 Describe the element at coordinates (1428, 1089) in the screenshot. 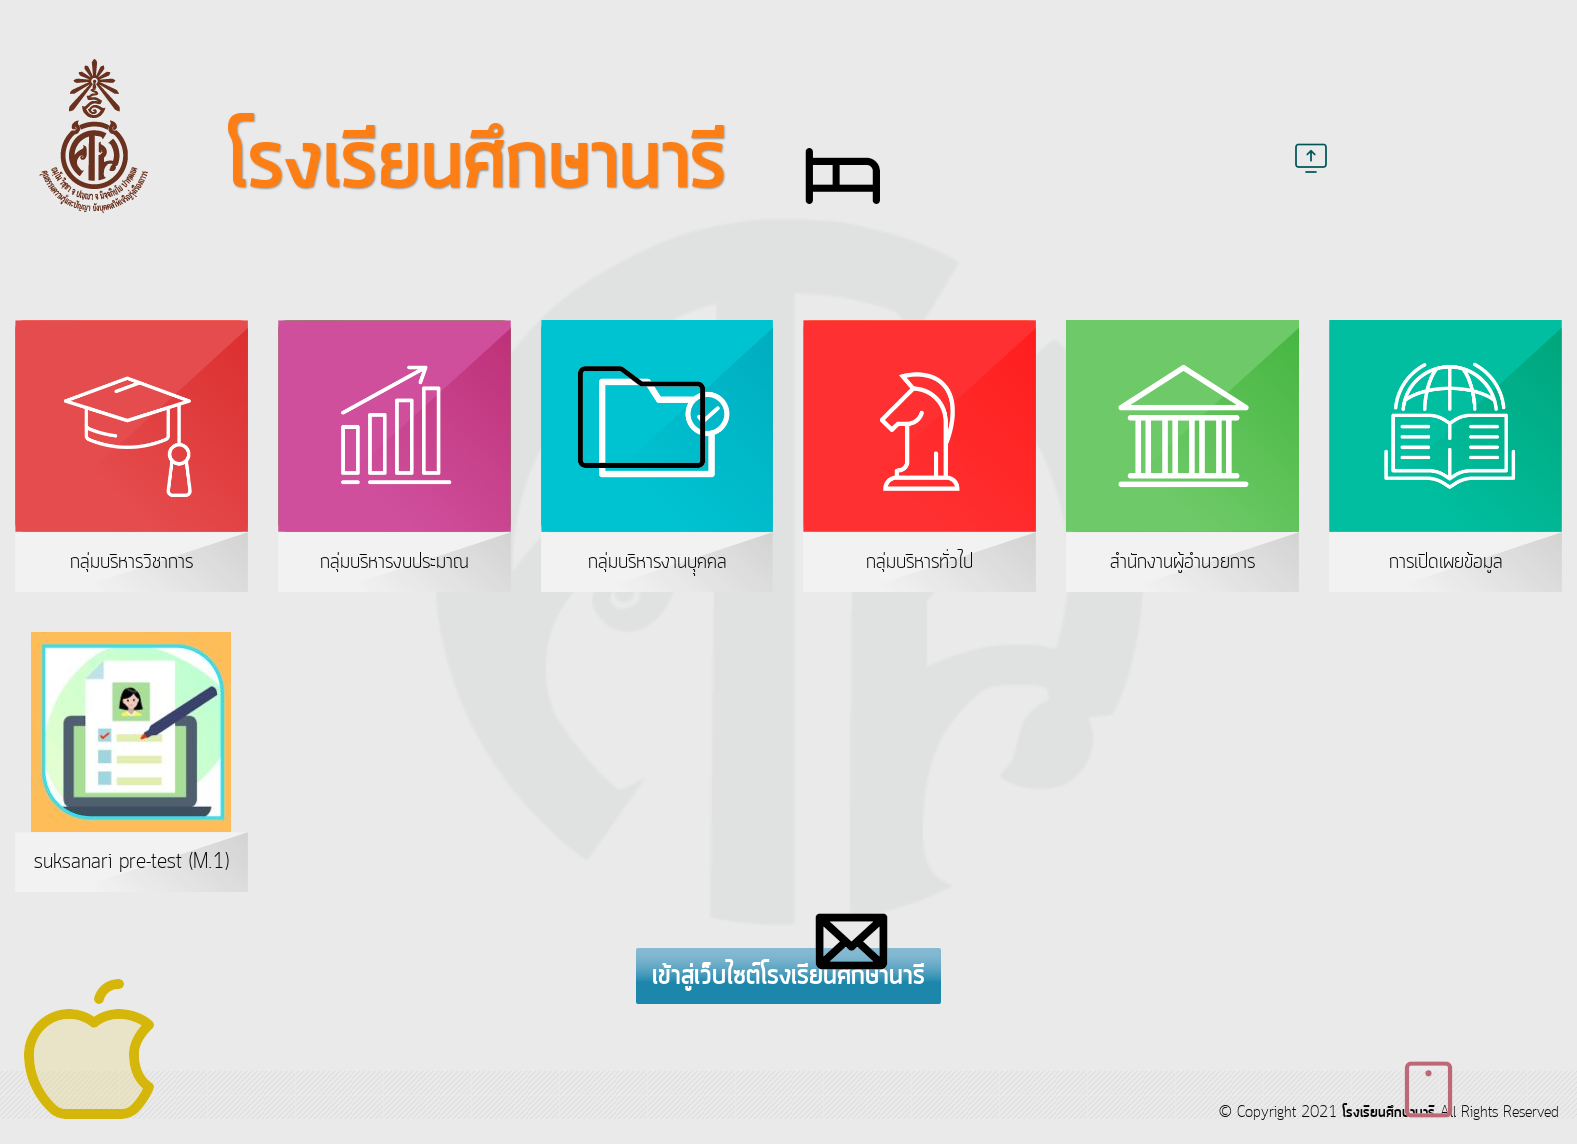

I see `tablet device with front-facing camera` at that location.